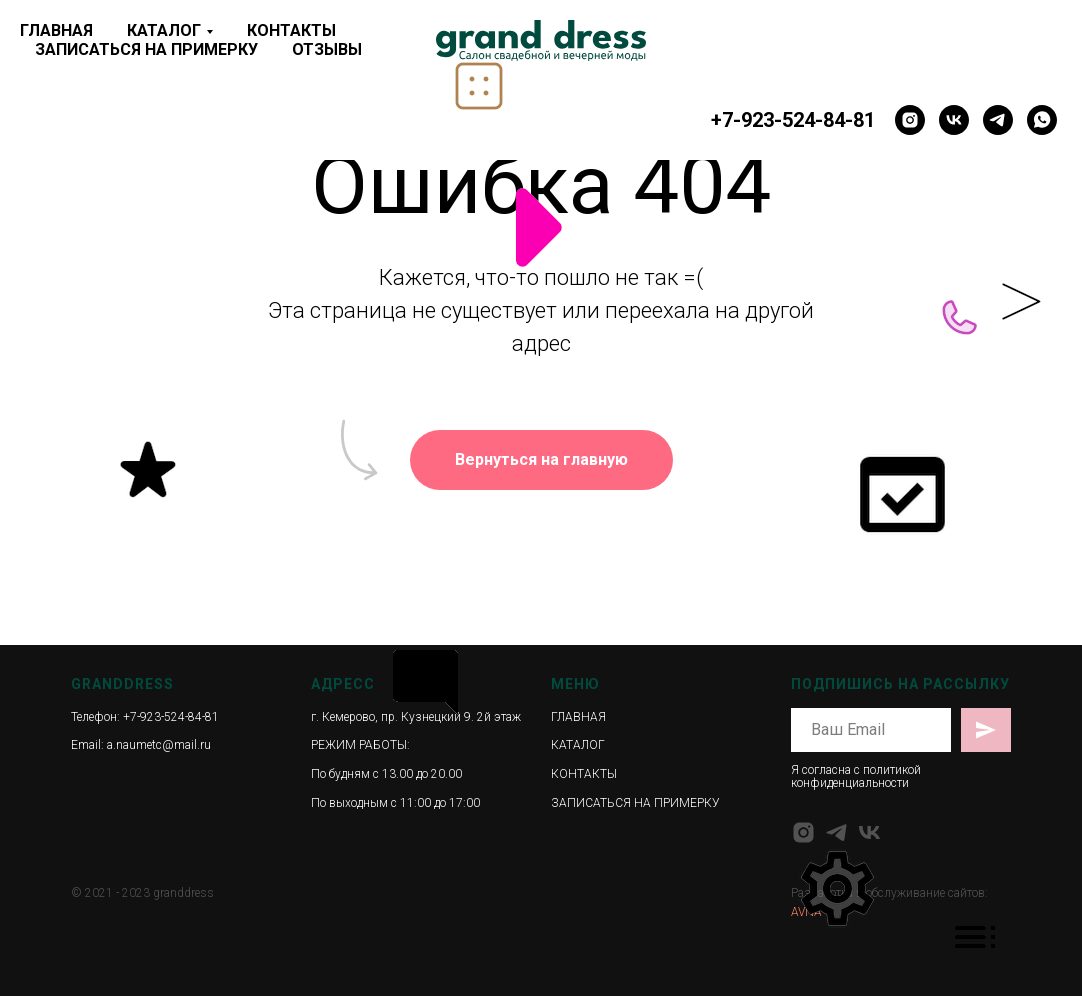 The image size is (1082, 996). Describe the element at coordinates (902, 494) in the screenshot. I see `indicates a verified domain or website` at that location.